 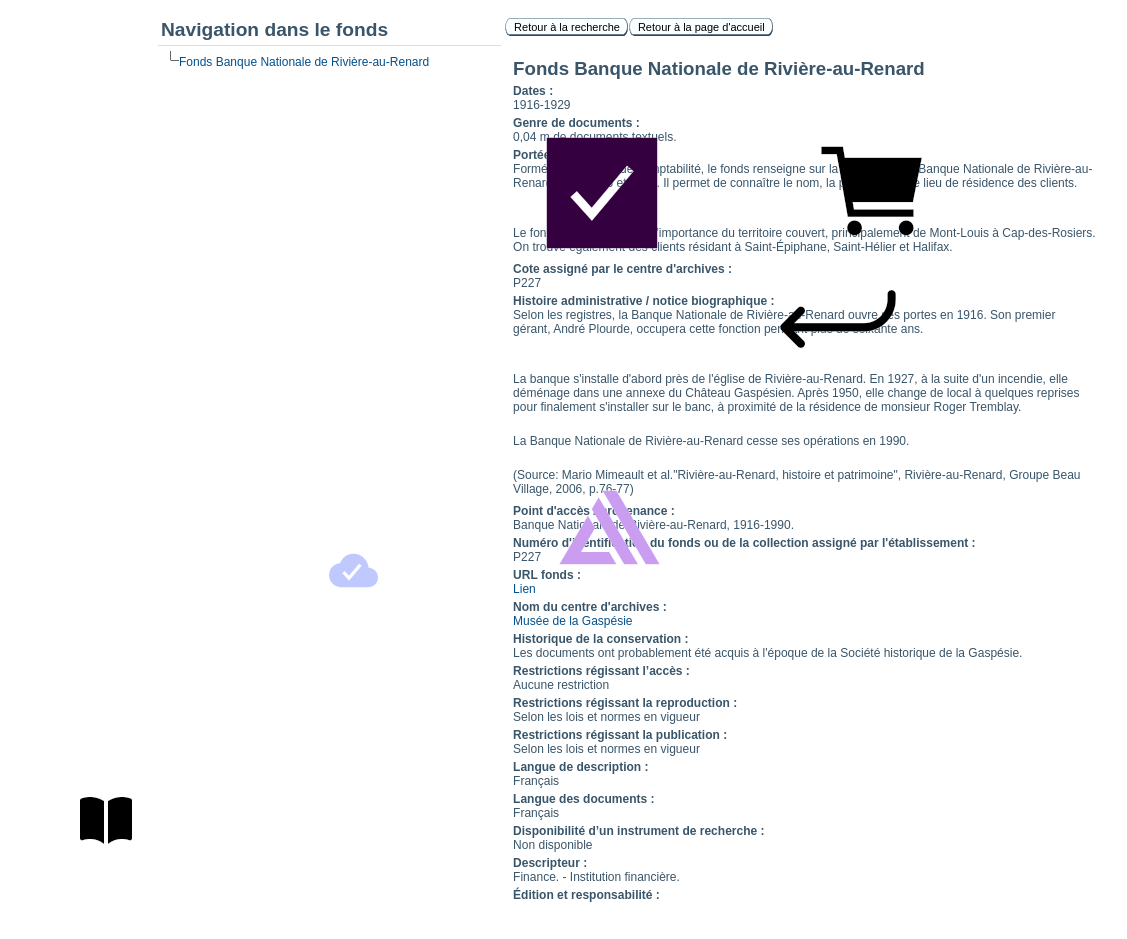 What do you see at coordinates (609, 527) in the screenshot?
I see `AWS Amplify logo` at bounding box center [609, 527].